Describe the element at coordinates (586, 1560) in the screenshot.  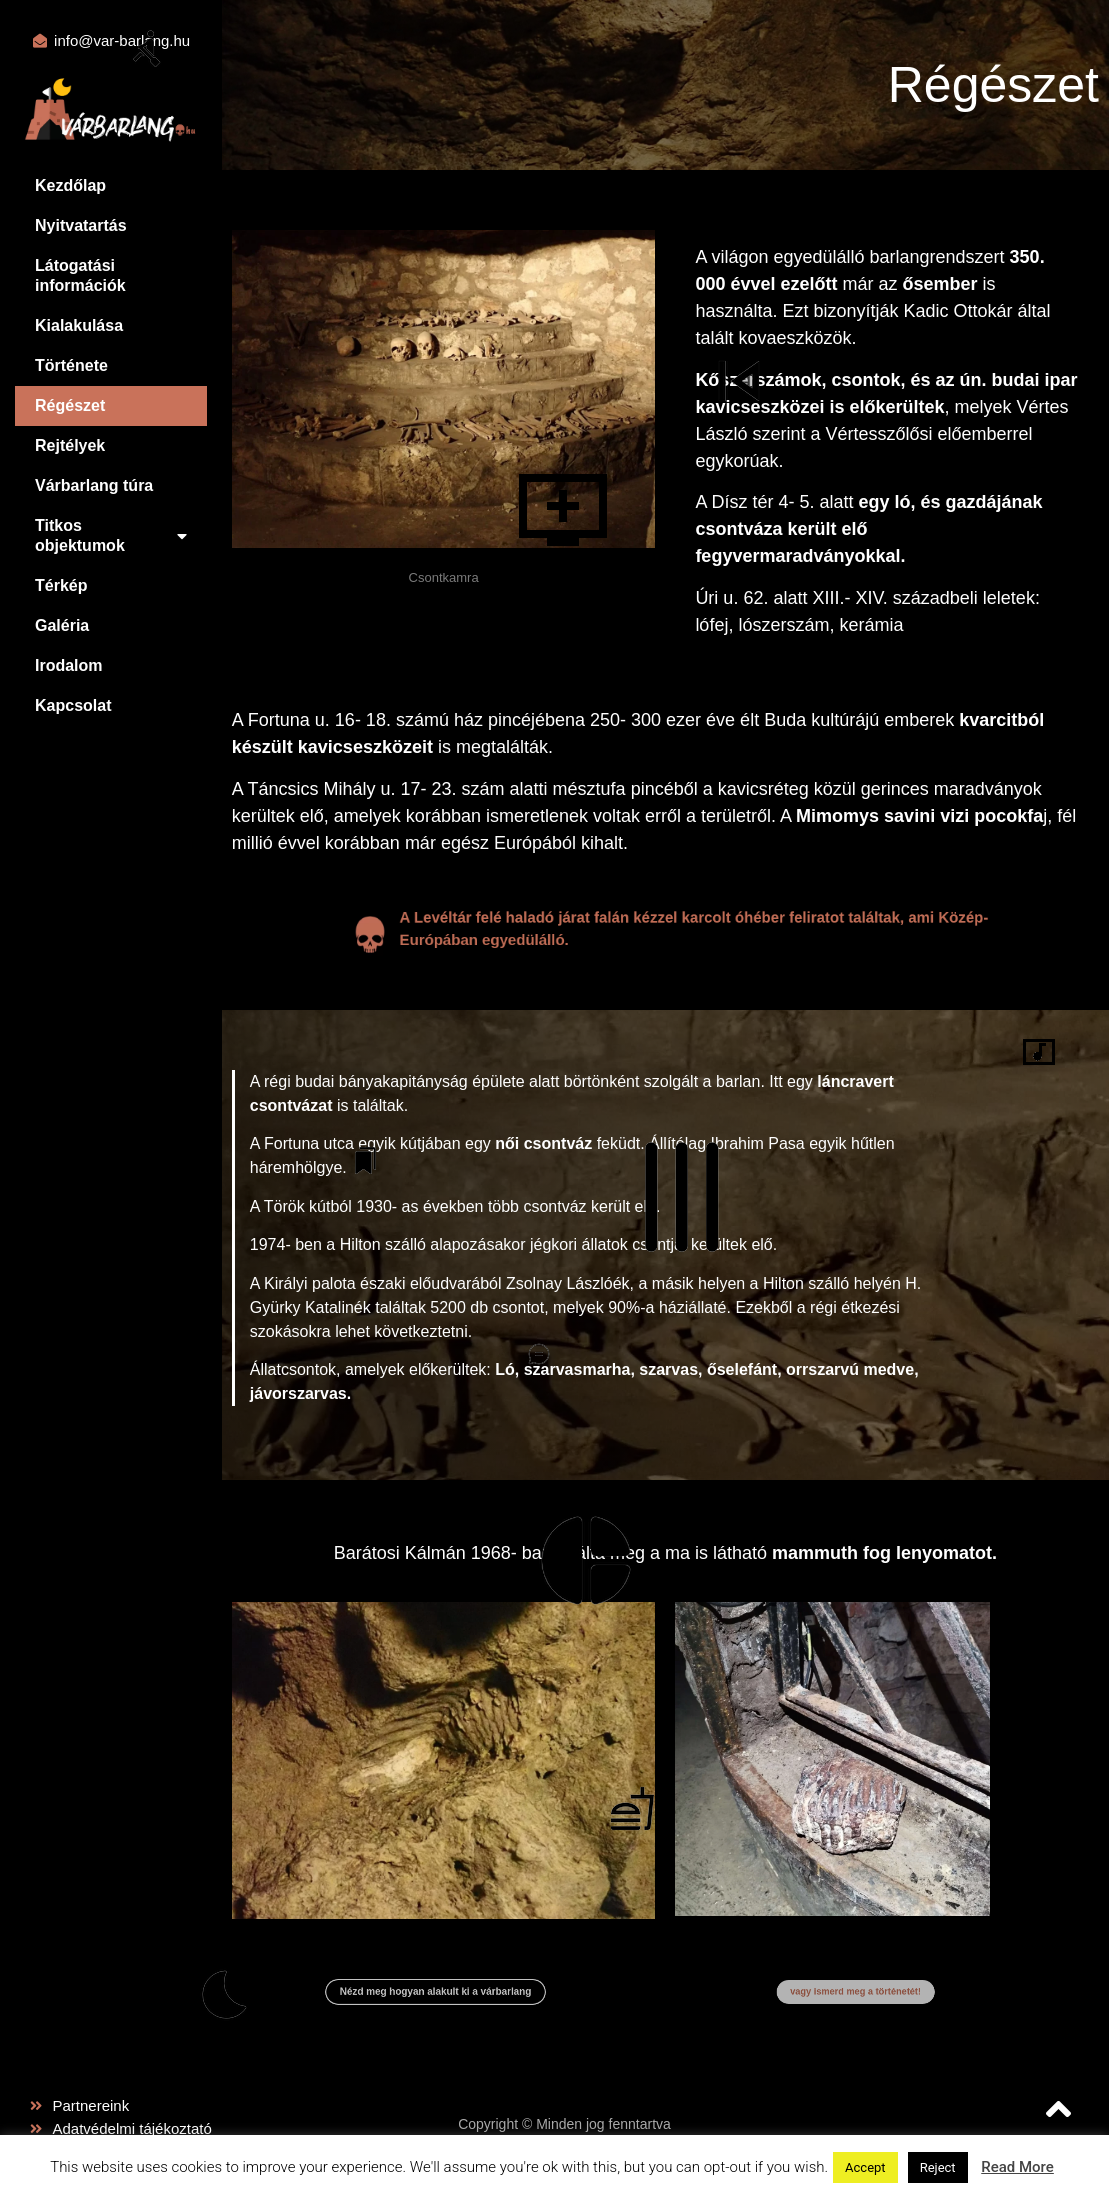
I see `view data breakdown or statistics` at that location.